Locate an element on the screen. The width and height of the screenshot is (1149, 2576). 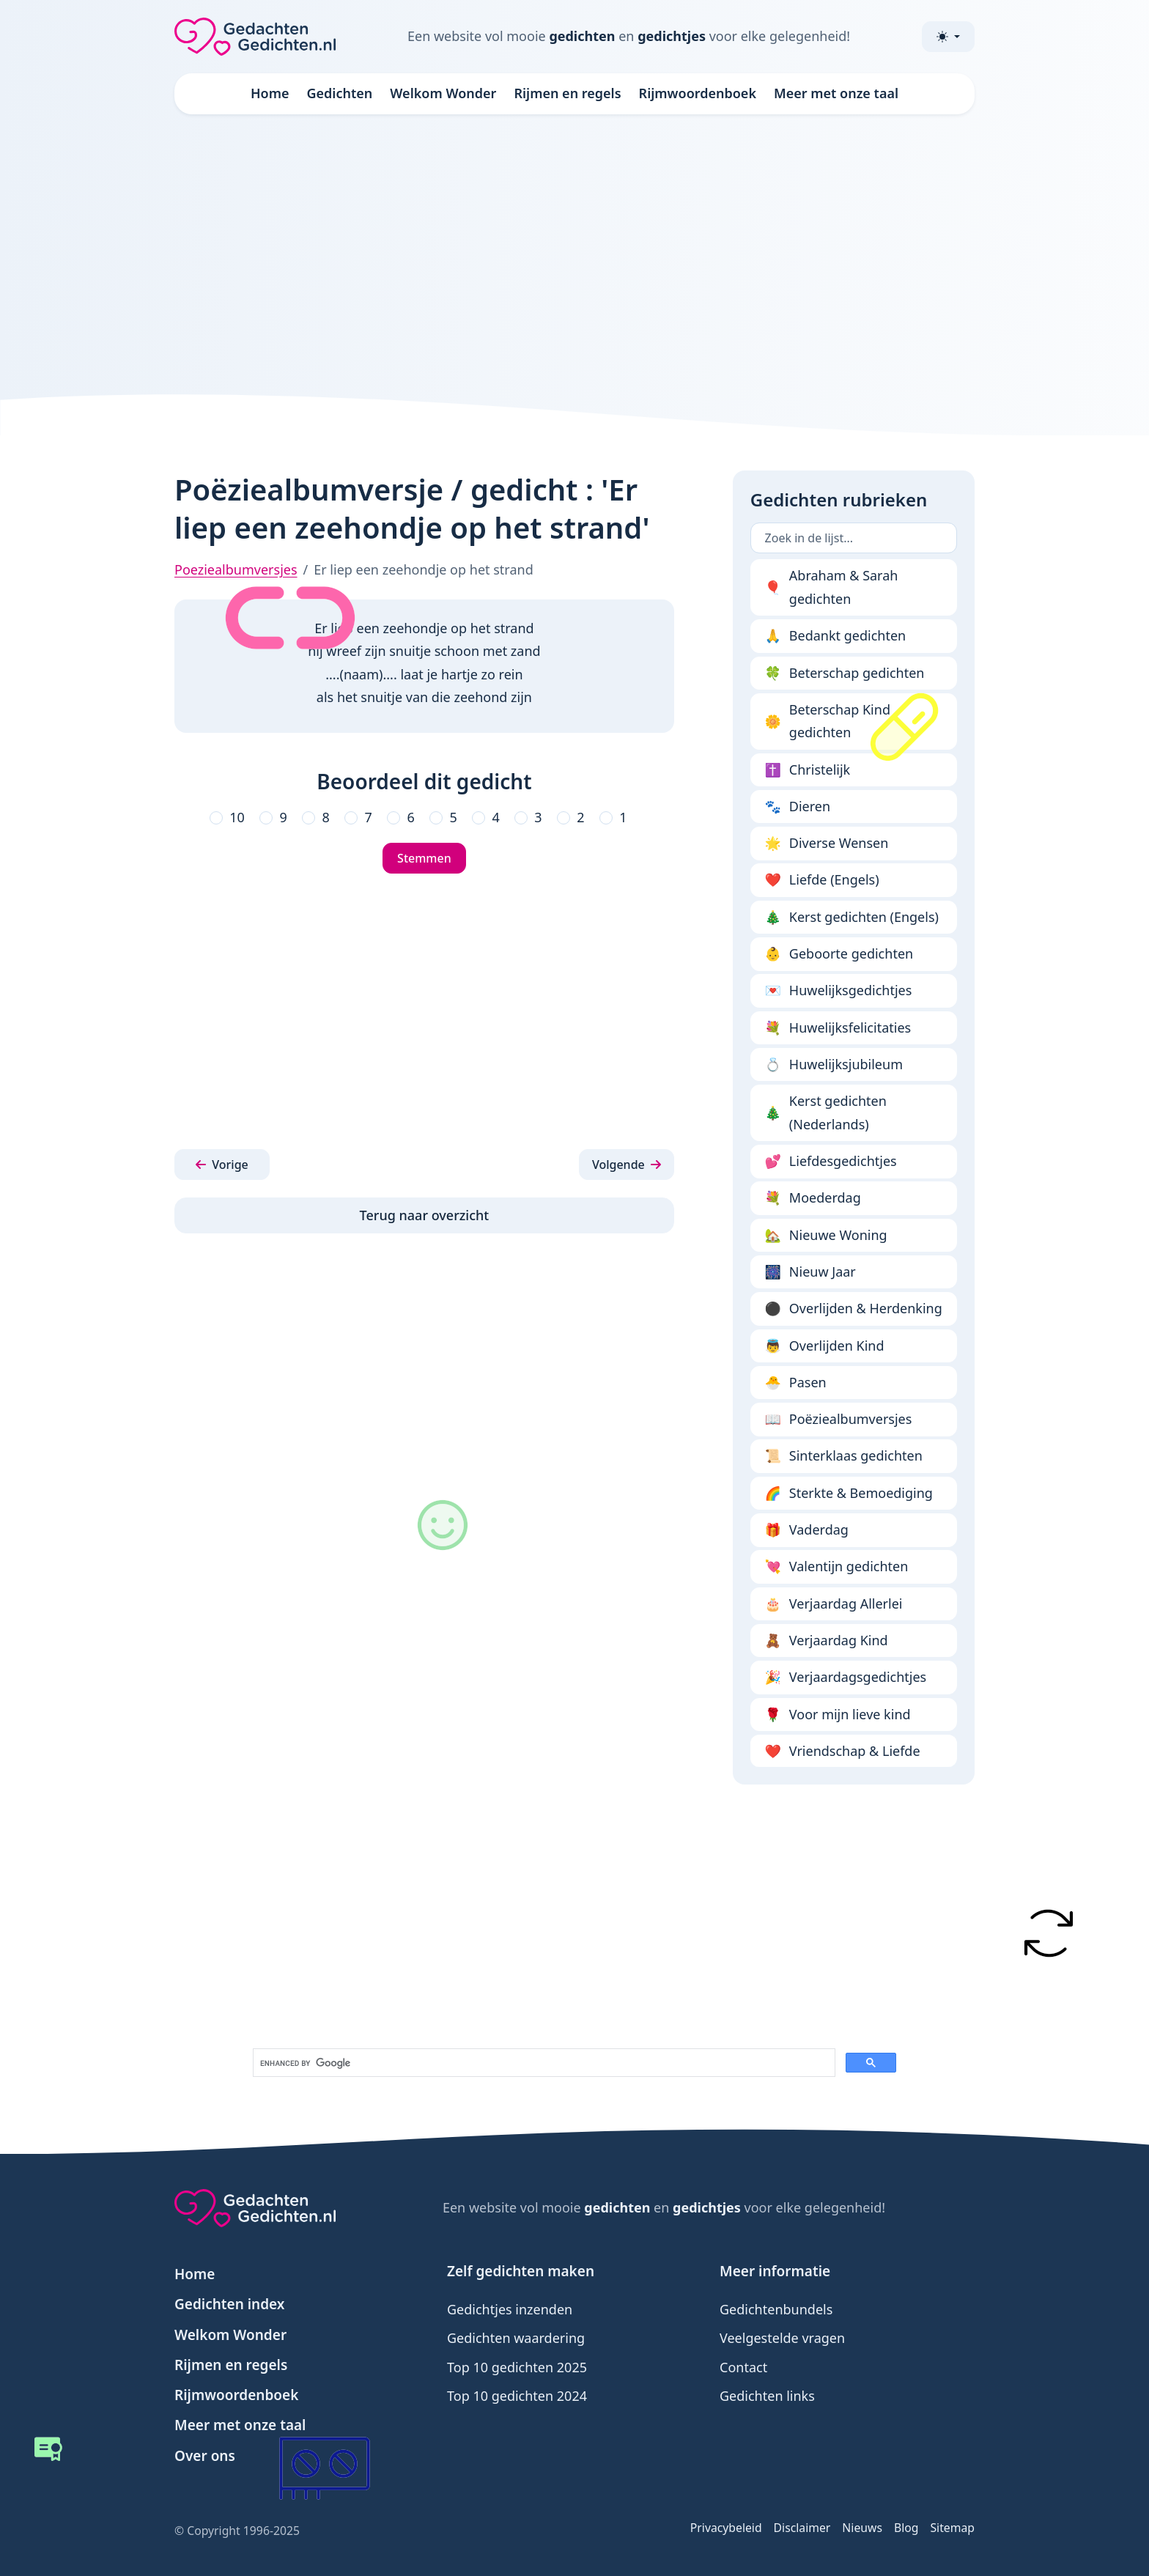
unlink or disconnect a shared item is located at coordinates (290, 618).